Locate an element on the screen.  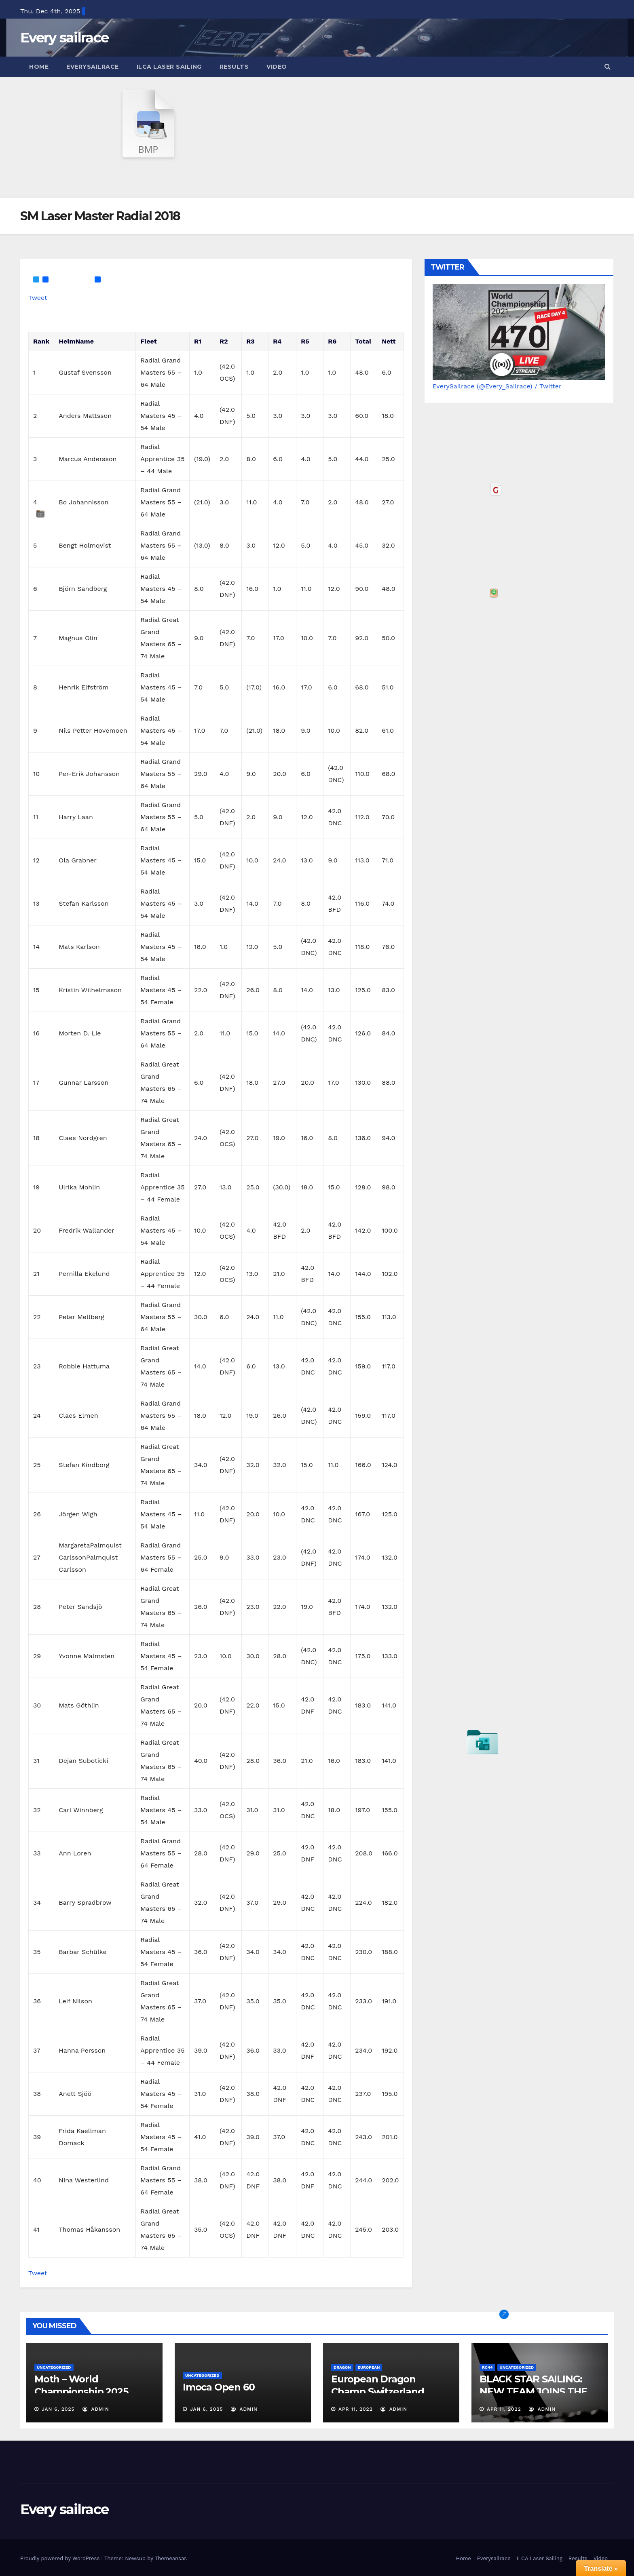
a g-code file for 3D printing or CNC machining is located at coordinates (496, 489).